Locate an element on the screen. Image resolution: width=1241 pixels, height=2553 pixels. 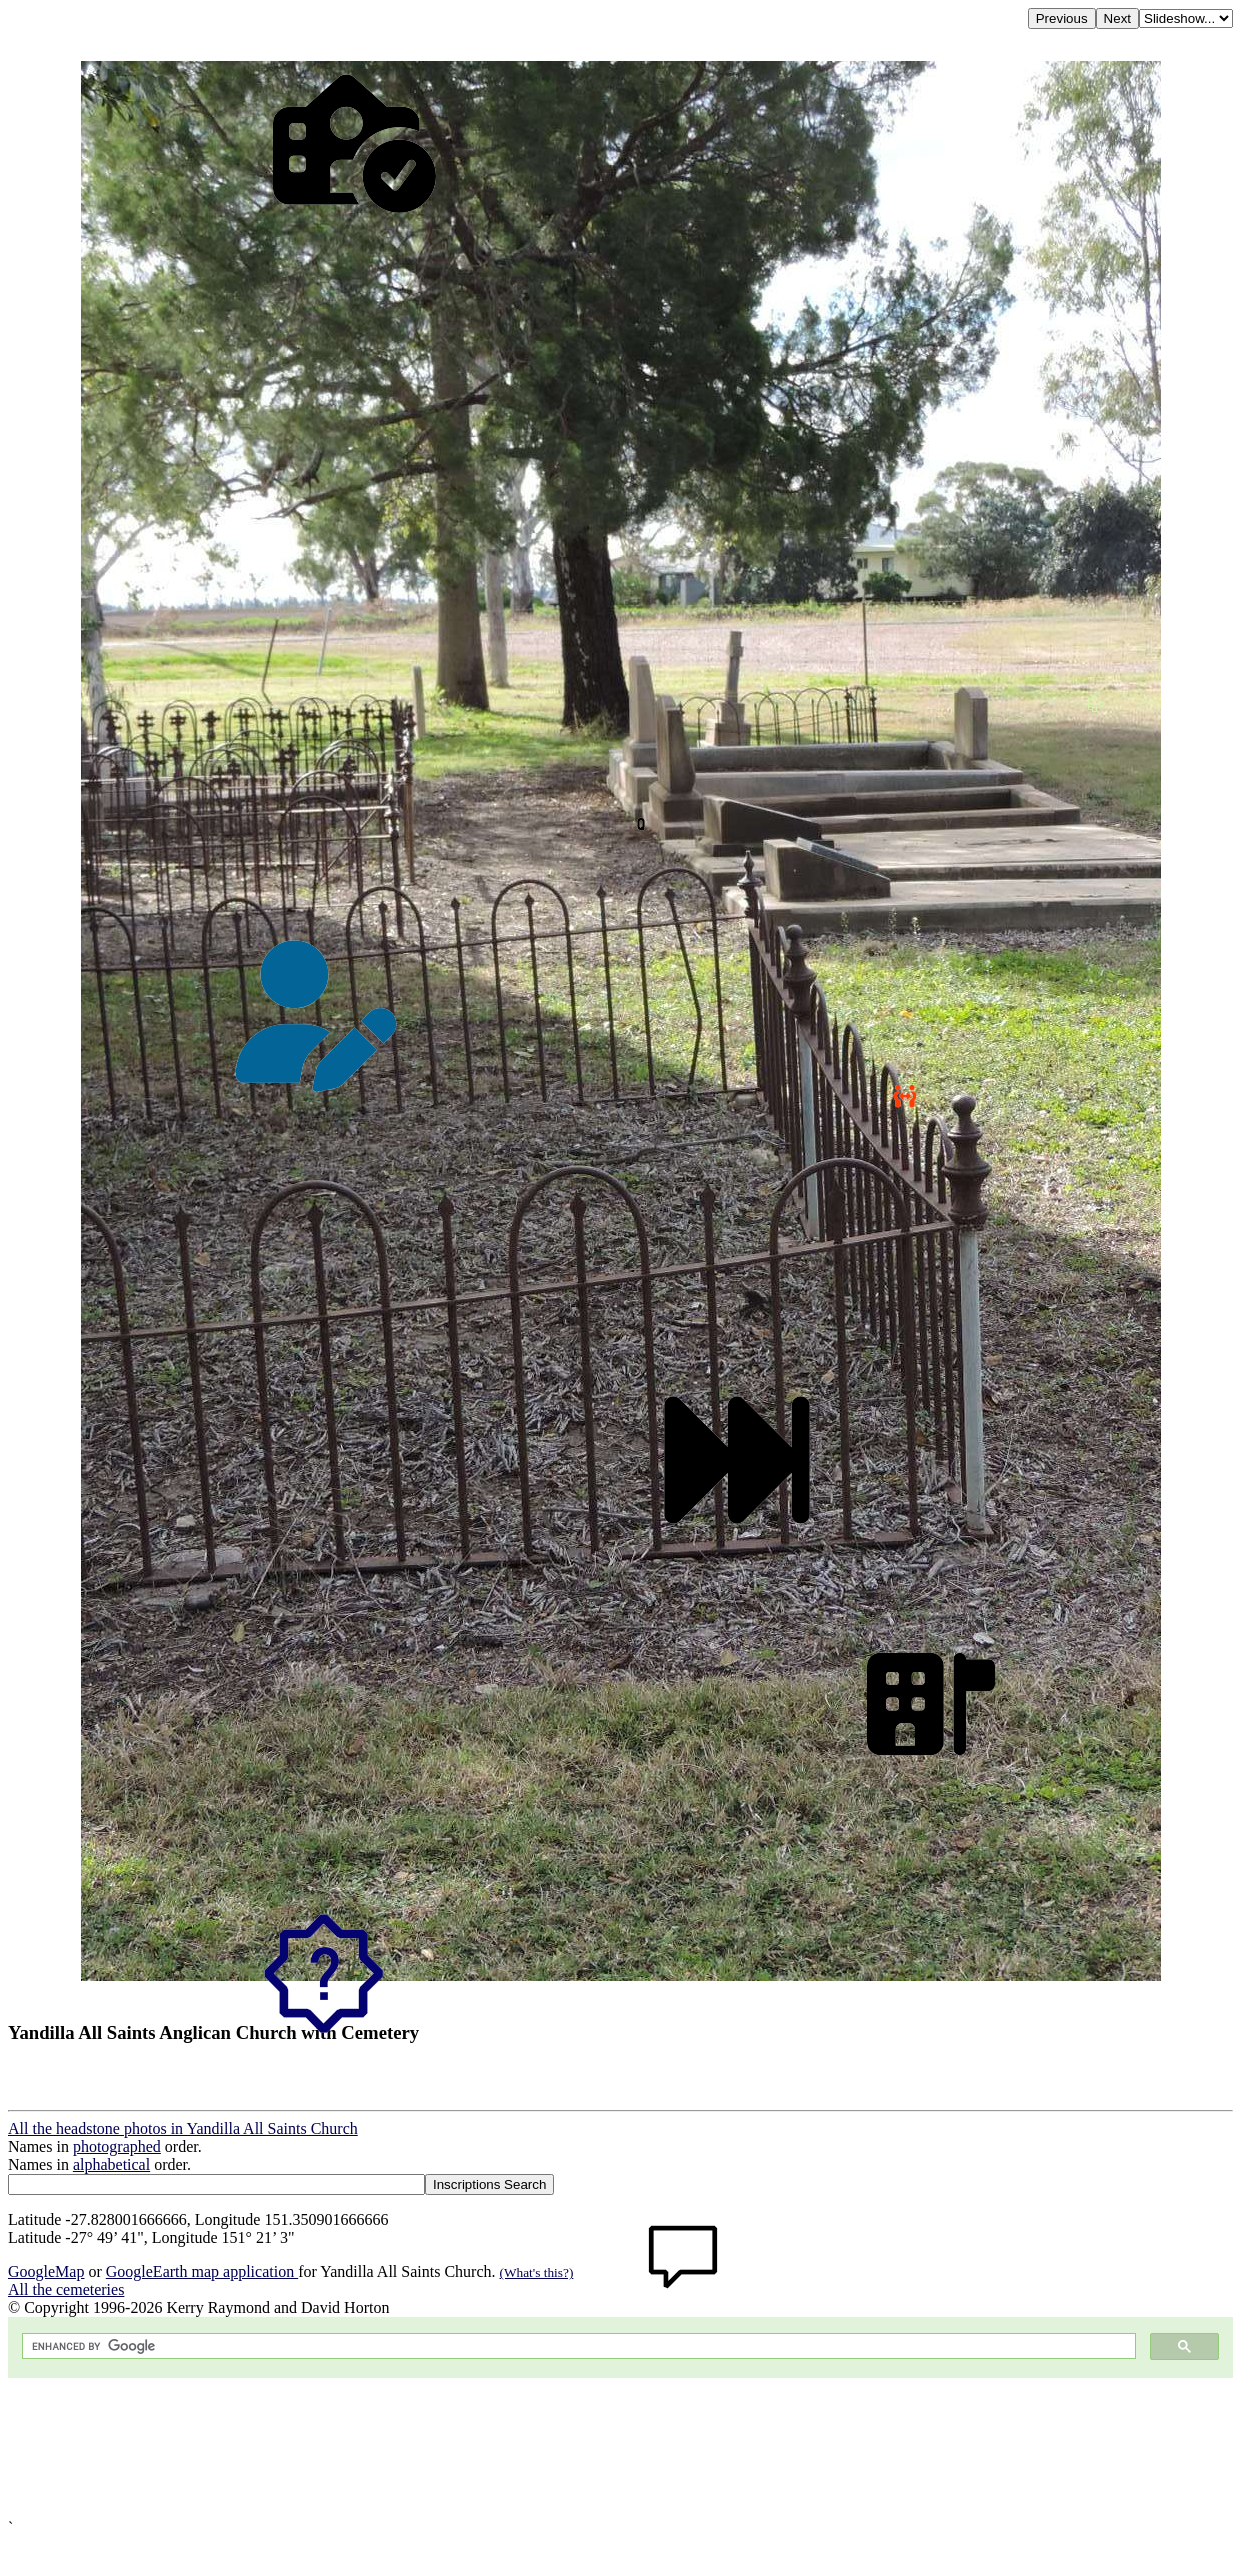
edit user profile is located at coordinates (312, 1010).